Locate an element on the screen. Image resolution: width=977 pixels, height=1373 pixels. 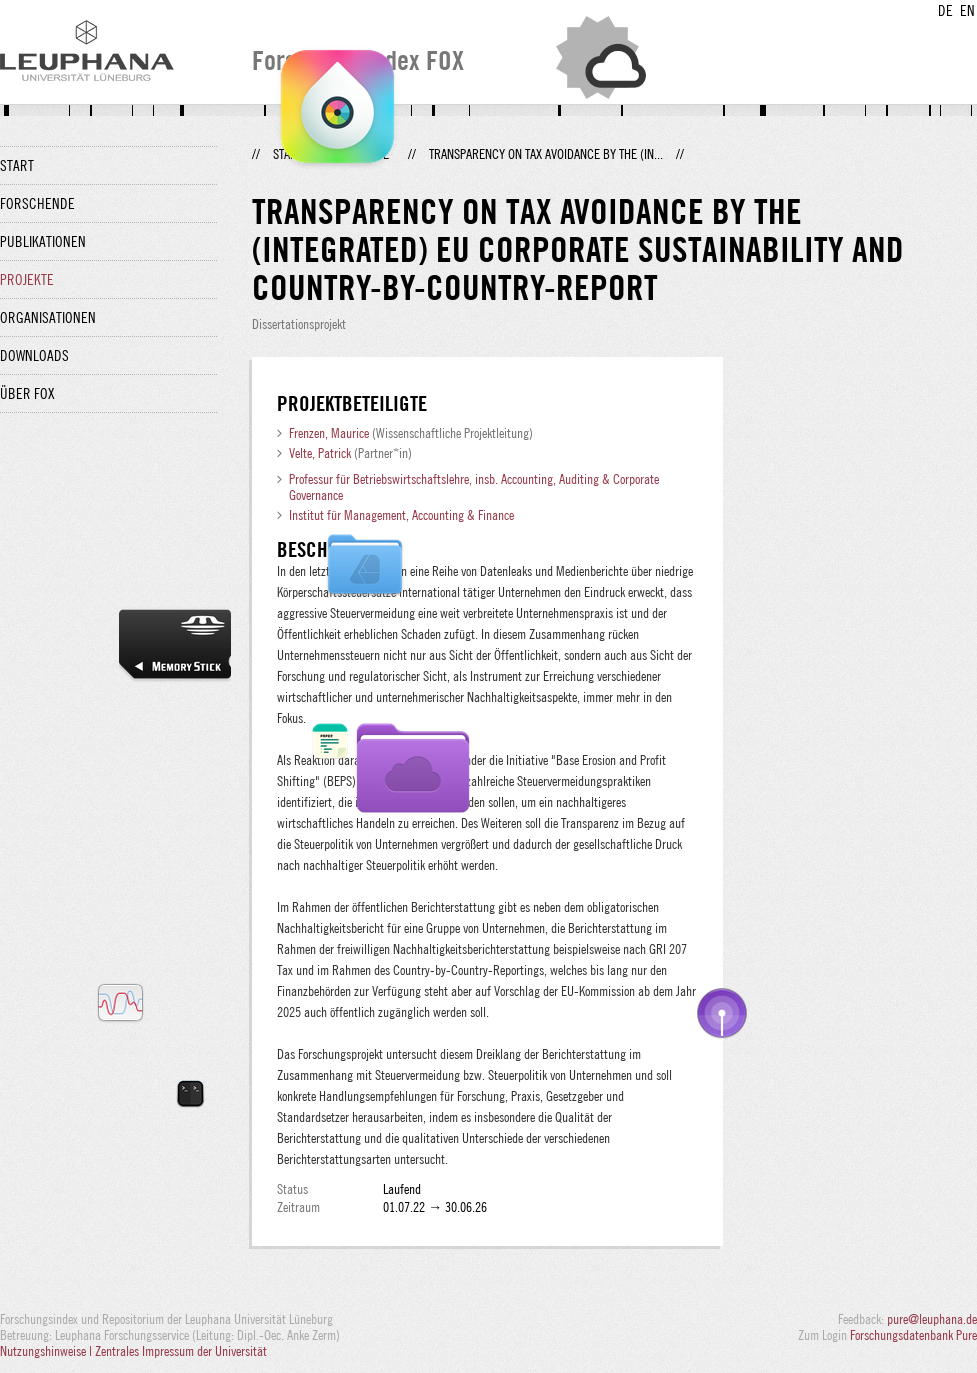
open Affinity Designer project files folder is located at coordinates (365, 564).